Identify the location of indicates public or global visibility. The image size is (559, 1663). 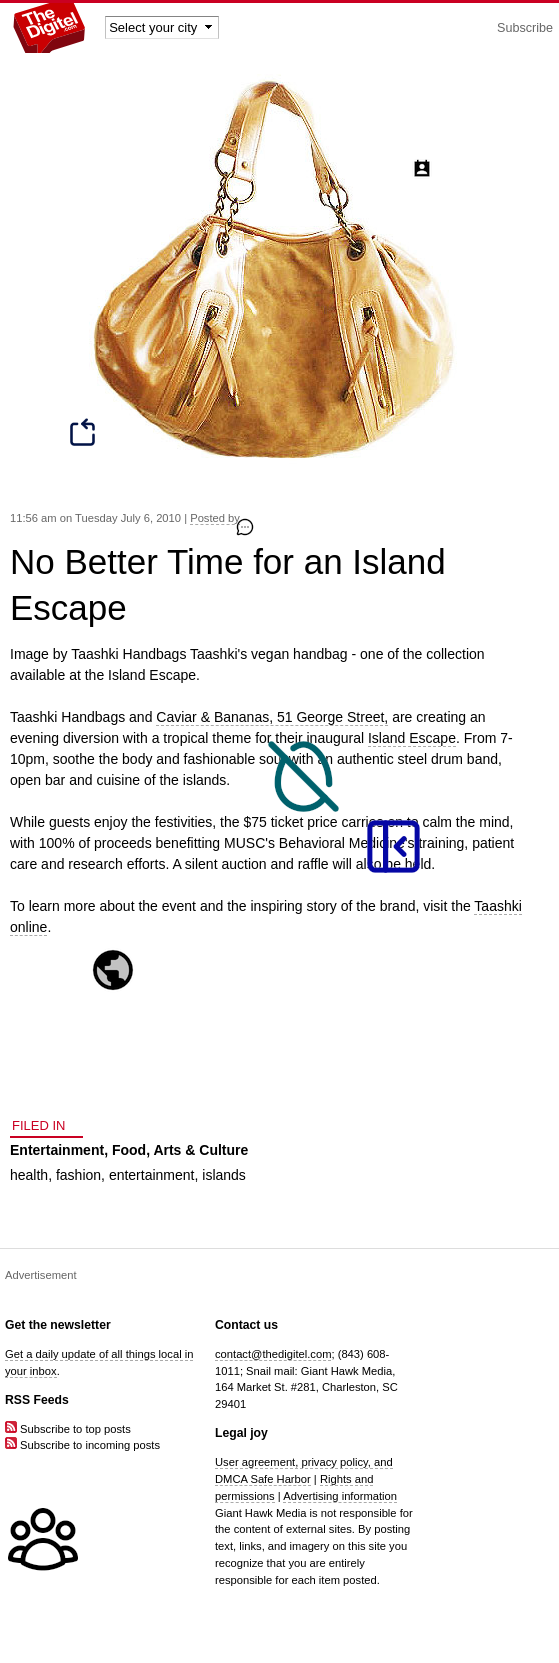
(113, 970).